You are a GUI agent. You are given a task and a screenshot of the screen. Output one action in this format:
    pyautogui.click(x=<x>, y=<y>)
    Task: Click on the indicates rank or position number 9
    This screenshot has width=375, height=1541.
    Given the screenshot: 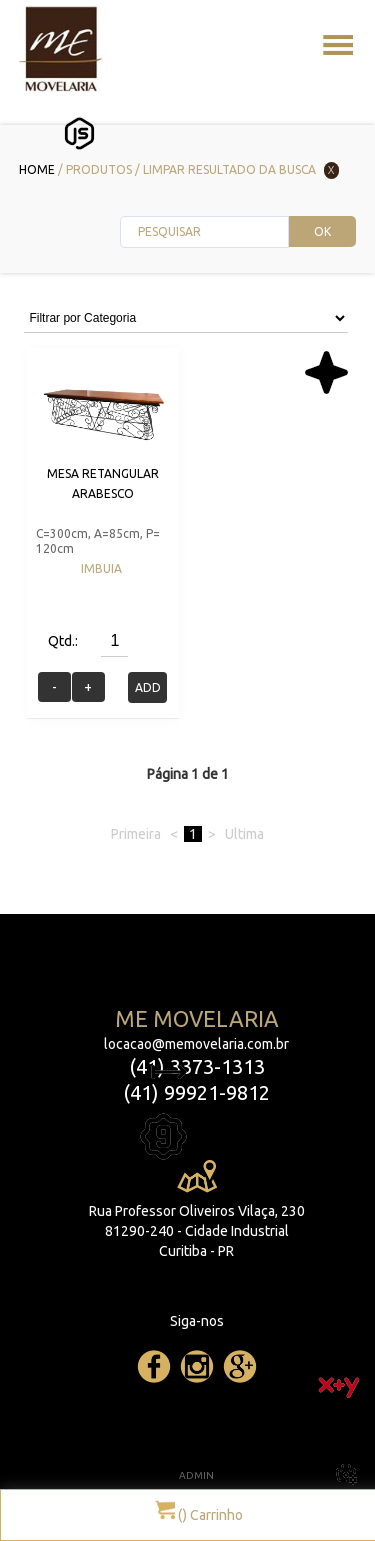 What is the action you would take?
    pyautogui.click(x=163, y=1136)
    